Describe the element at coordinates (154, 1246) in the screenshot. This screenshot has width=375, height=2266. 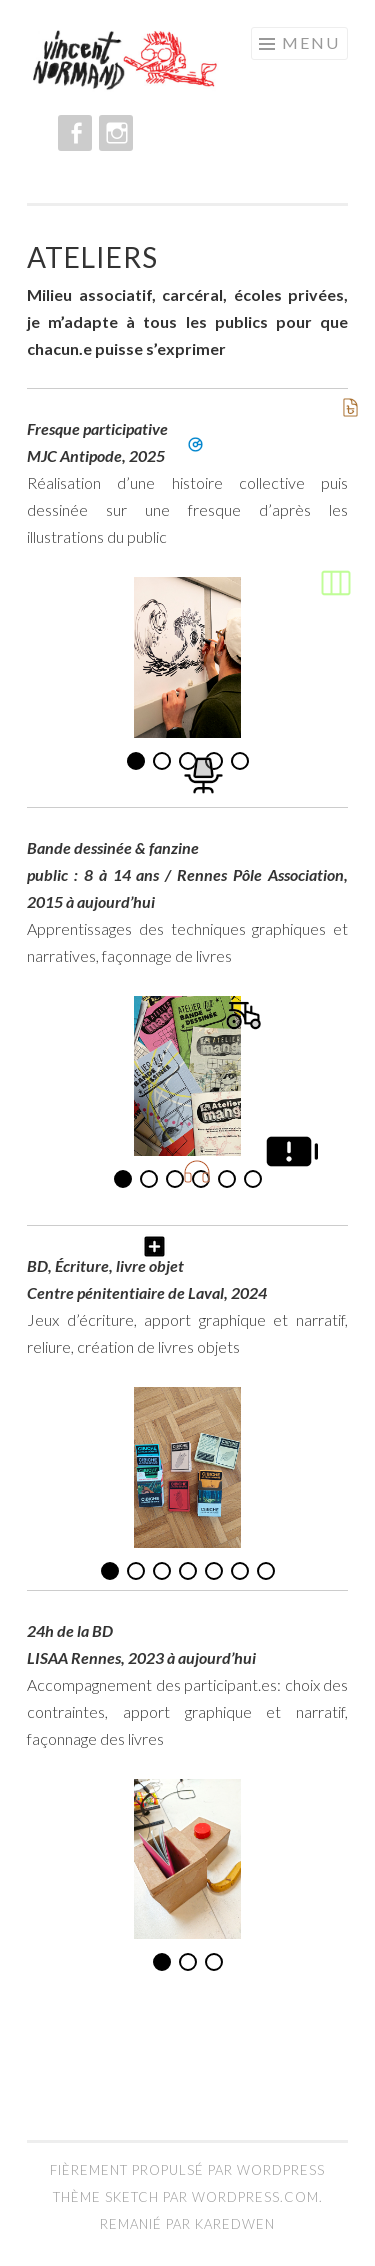
I see `add a new item or content` at that location.